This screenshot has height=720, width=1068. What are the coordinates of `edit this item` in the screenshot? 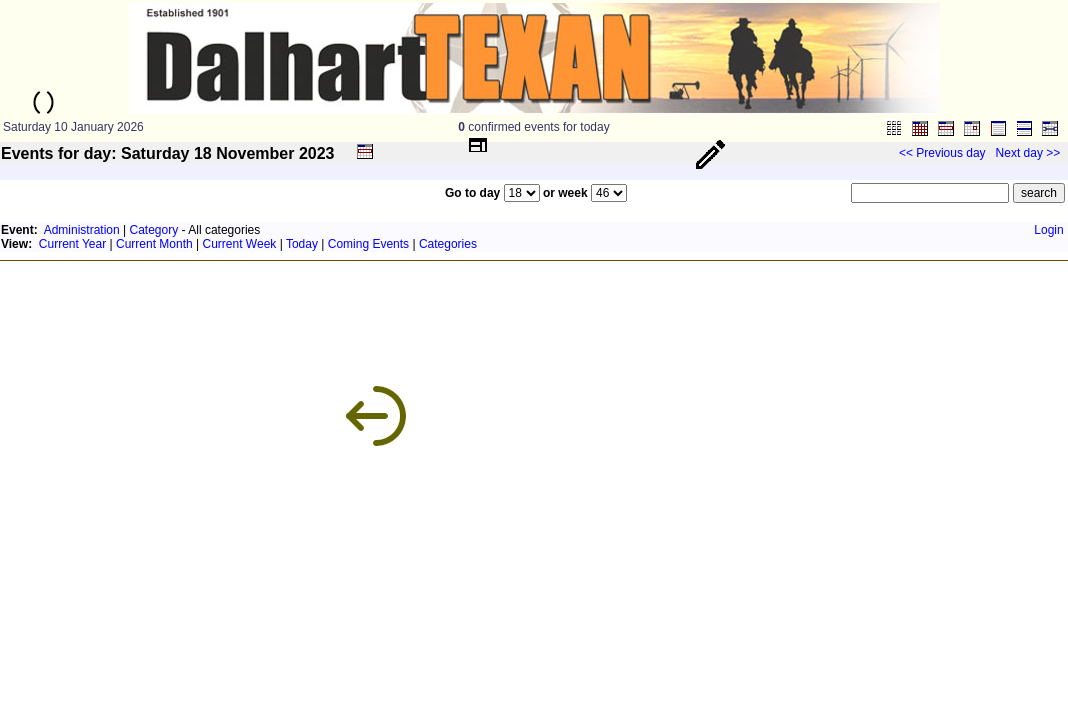 It's located at (710, 154).